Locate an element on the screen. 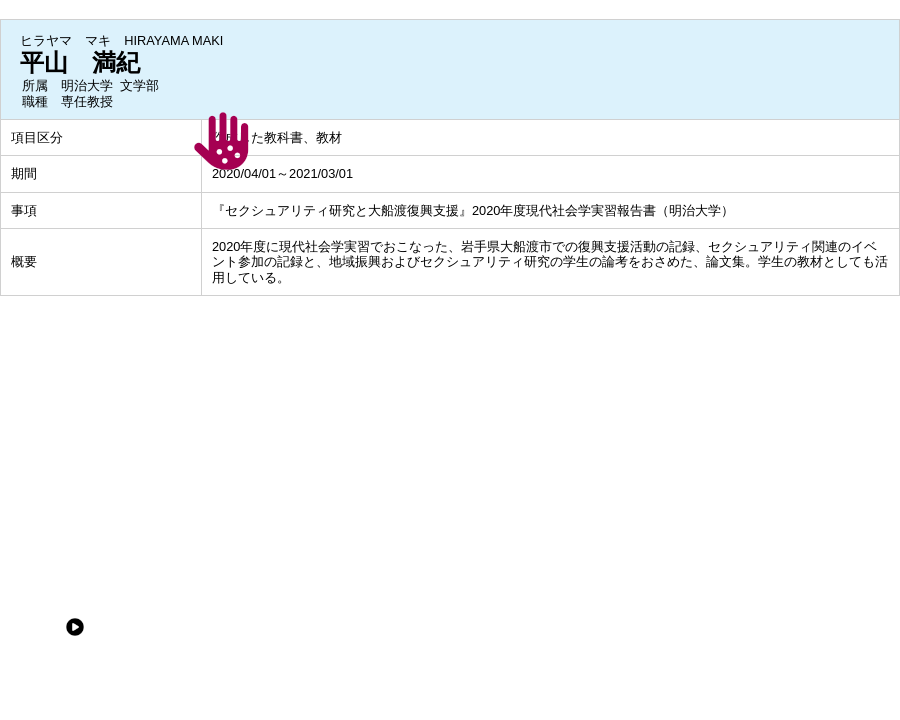 Image resolution: width=900 pixels, height=720 pixels. play media or video content is located at coordinates (75, 627).